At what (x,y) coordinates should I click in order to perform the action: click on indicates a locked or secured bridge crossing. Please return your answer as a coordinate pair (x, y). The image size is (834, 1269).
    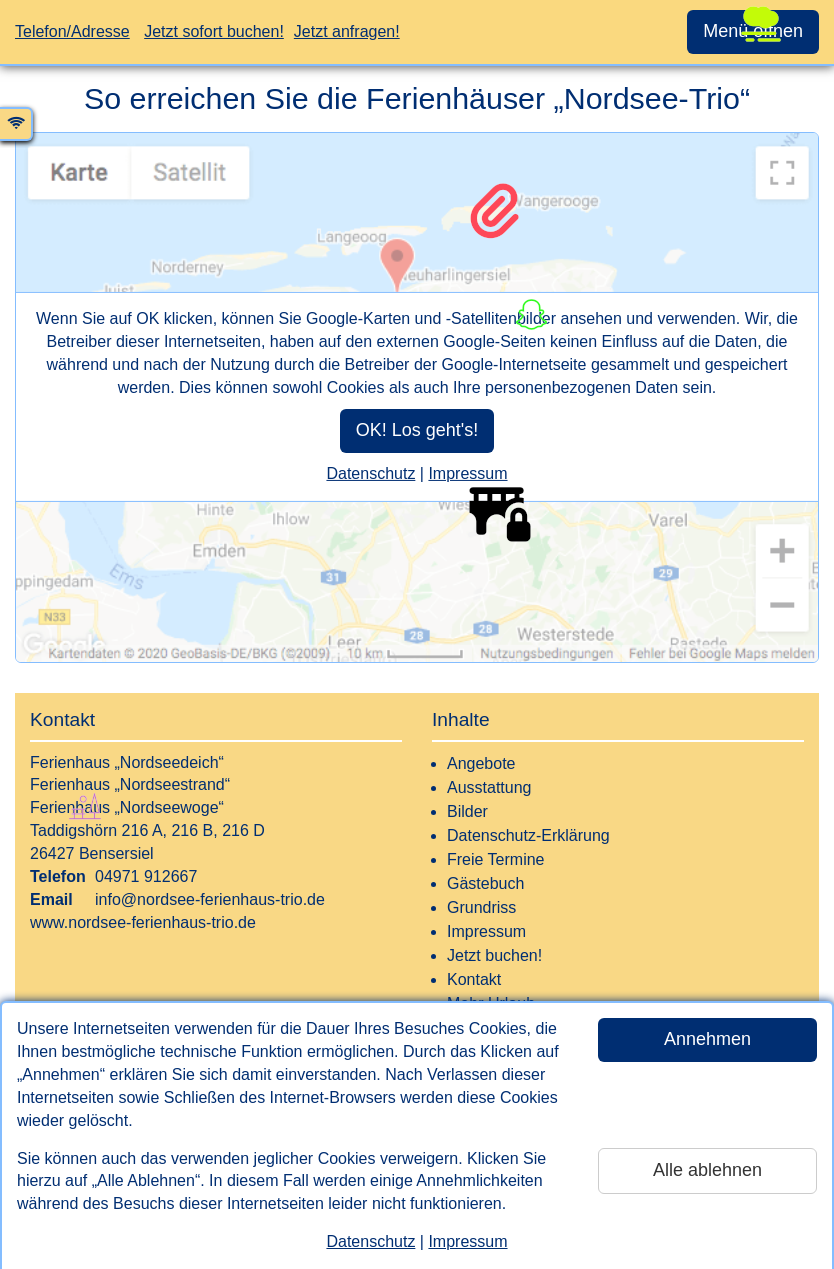
    Looking at the image, I should click on (500, 511).